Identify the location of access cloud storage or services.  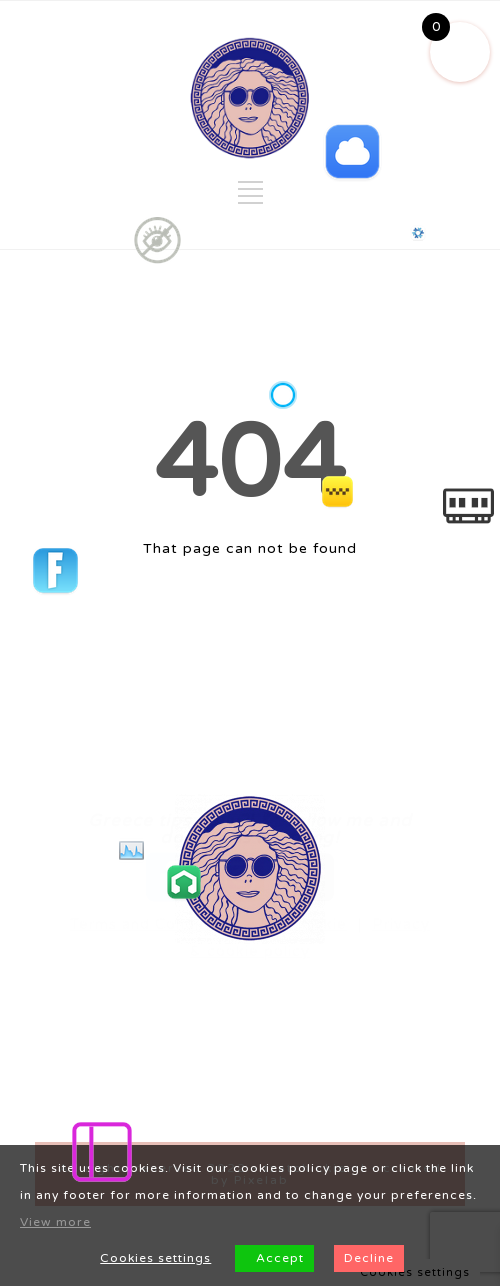
(352, 151).